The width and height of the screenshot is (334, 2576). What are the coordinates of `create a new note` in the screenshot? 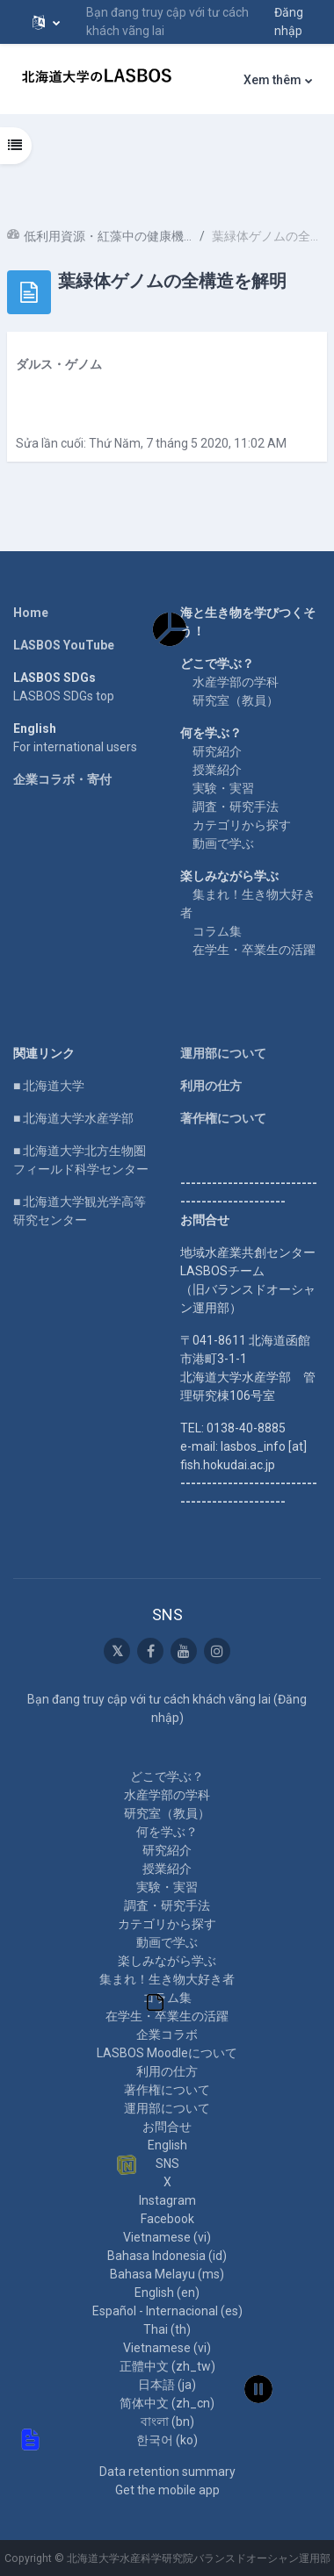 It's located at (155, 2002).